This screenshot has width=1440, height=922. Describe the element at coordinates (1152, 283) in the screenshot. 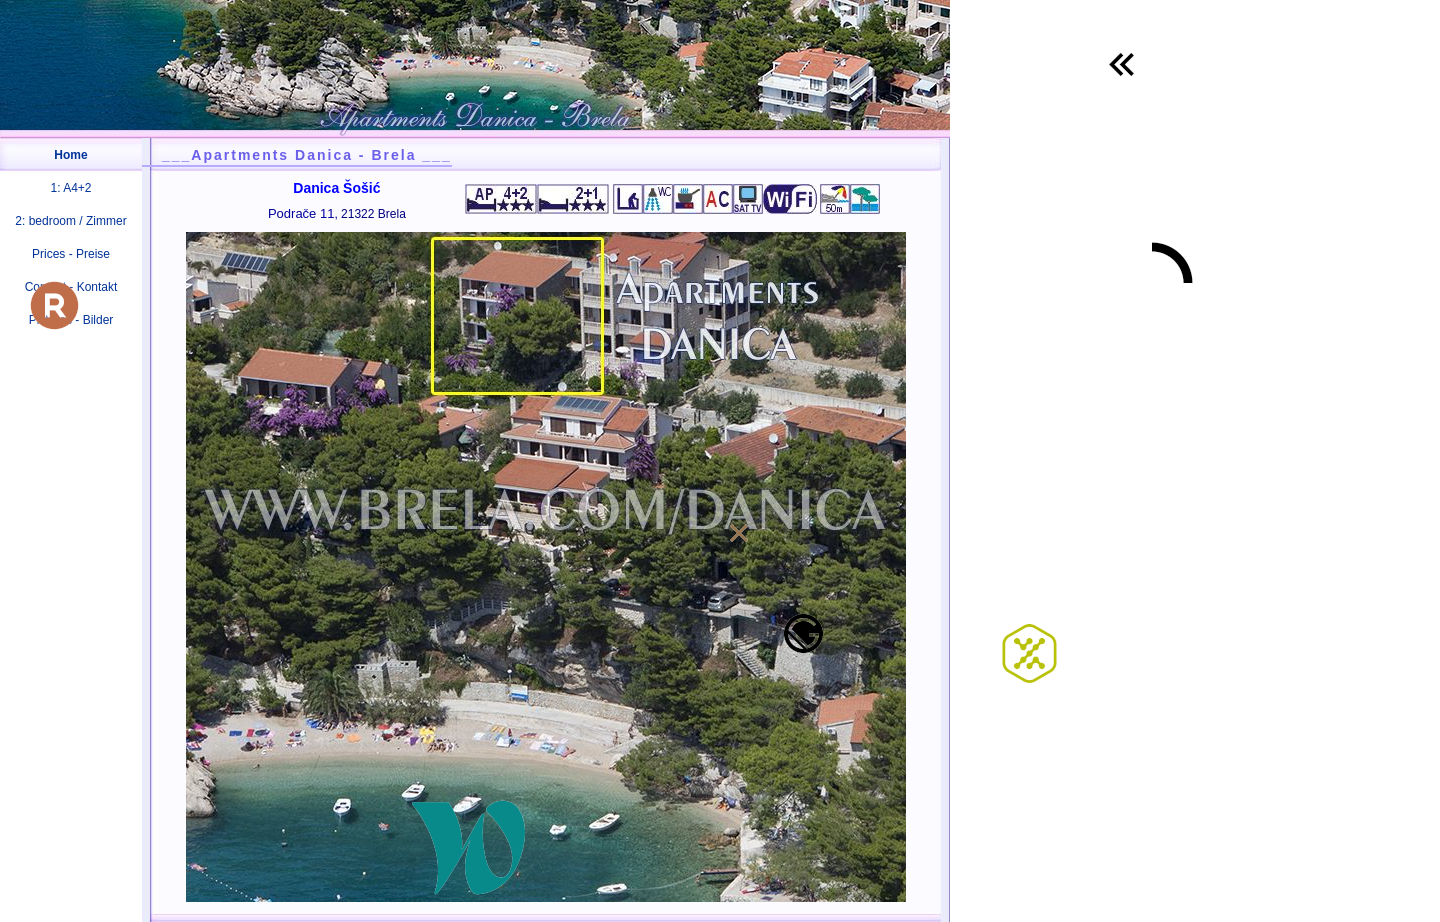

I see `indicates content is loading` at that location.